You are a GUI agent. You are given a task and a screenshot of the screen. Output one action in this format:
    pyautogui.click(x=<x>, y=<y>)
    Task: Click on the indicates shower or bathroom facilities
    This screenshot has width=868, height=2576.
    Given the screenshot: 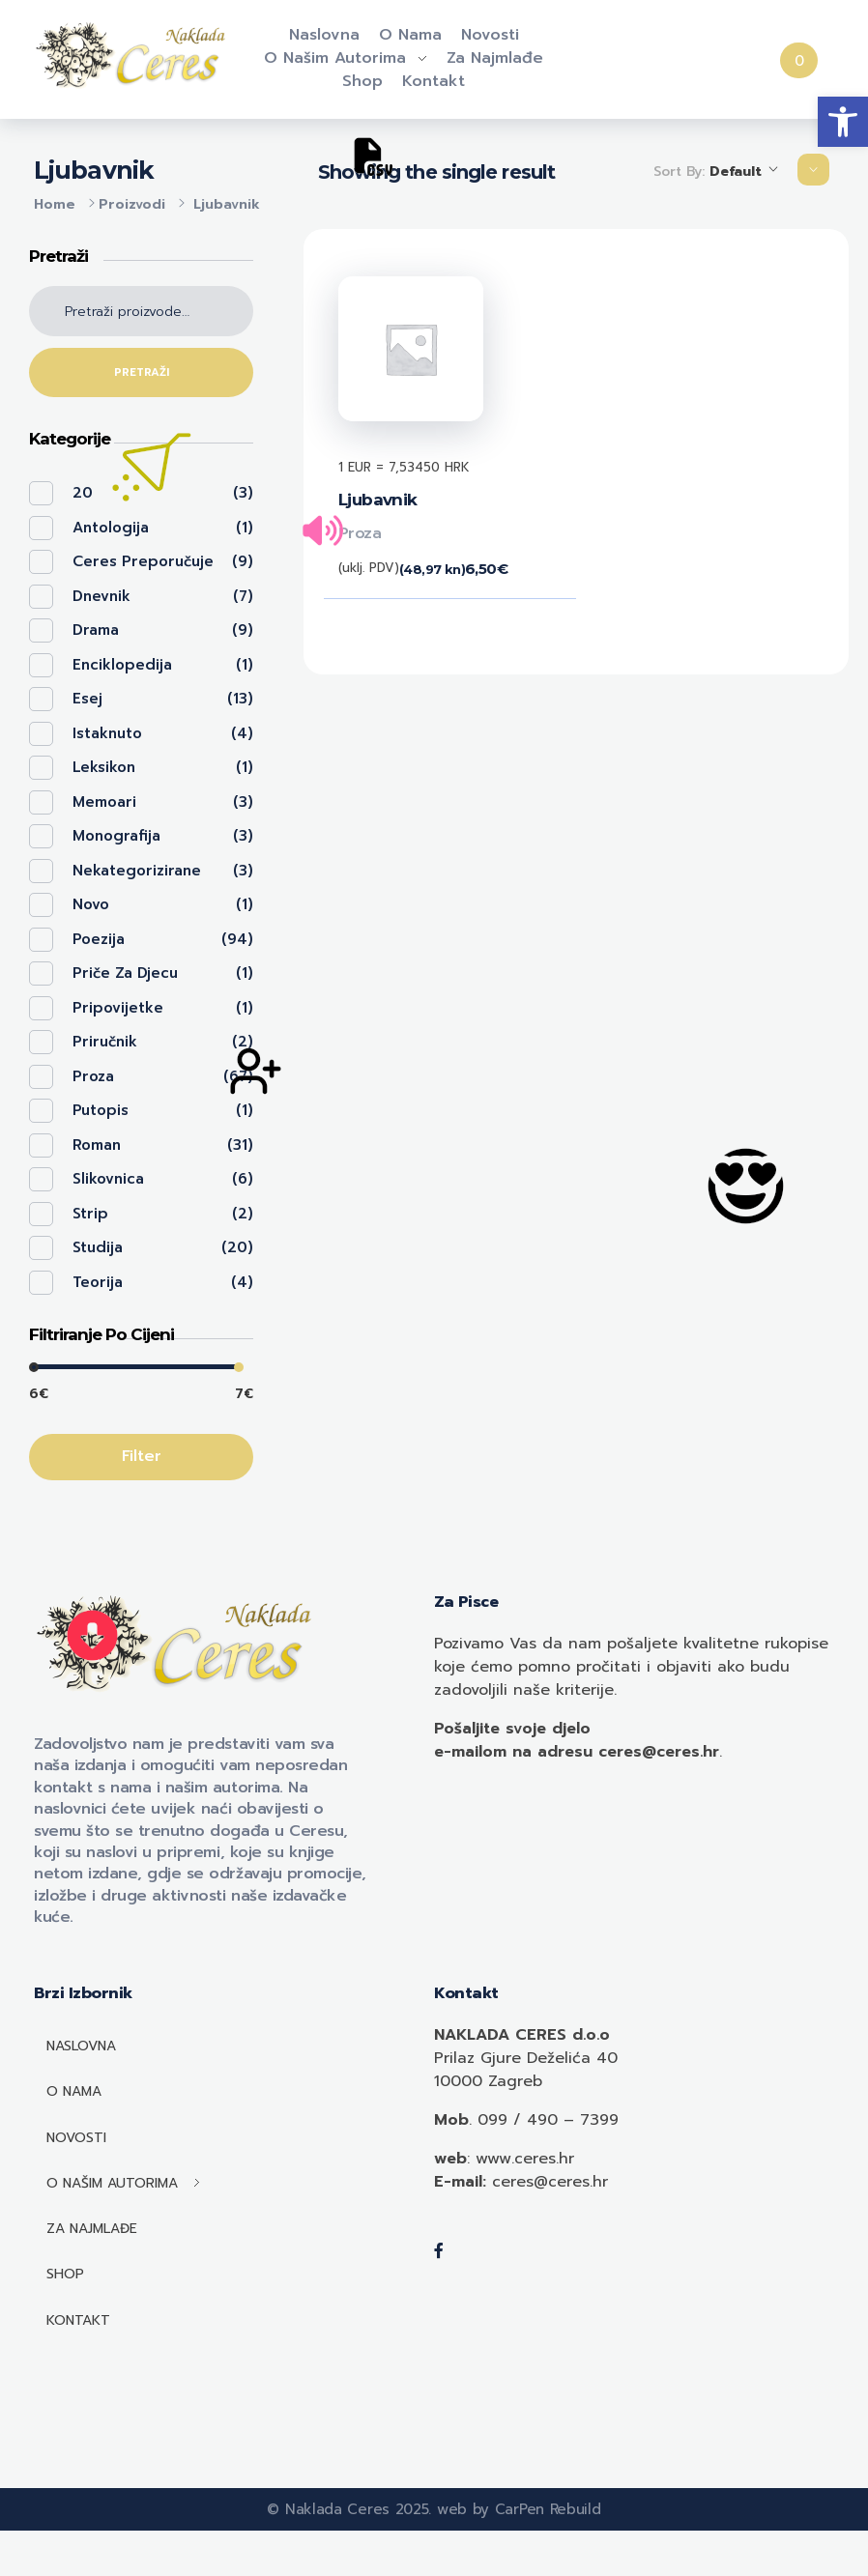 What is the action you would take?
    pyautogui.click(x=150, y=463)
    